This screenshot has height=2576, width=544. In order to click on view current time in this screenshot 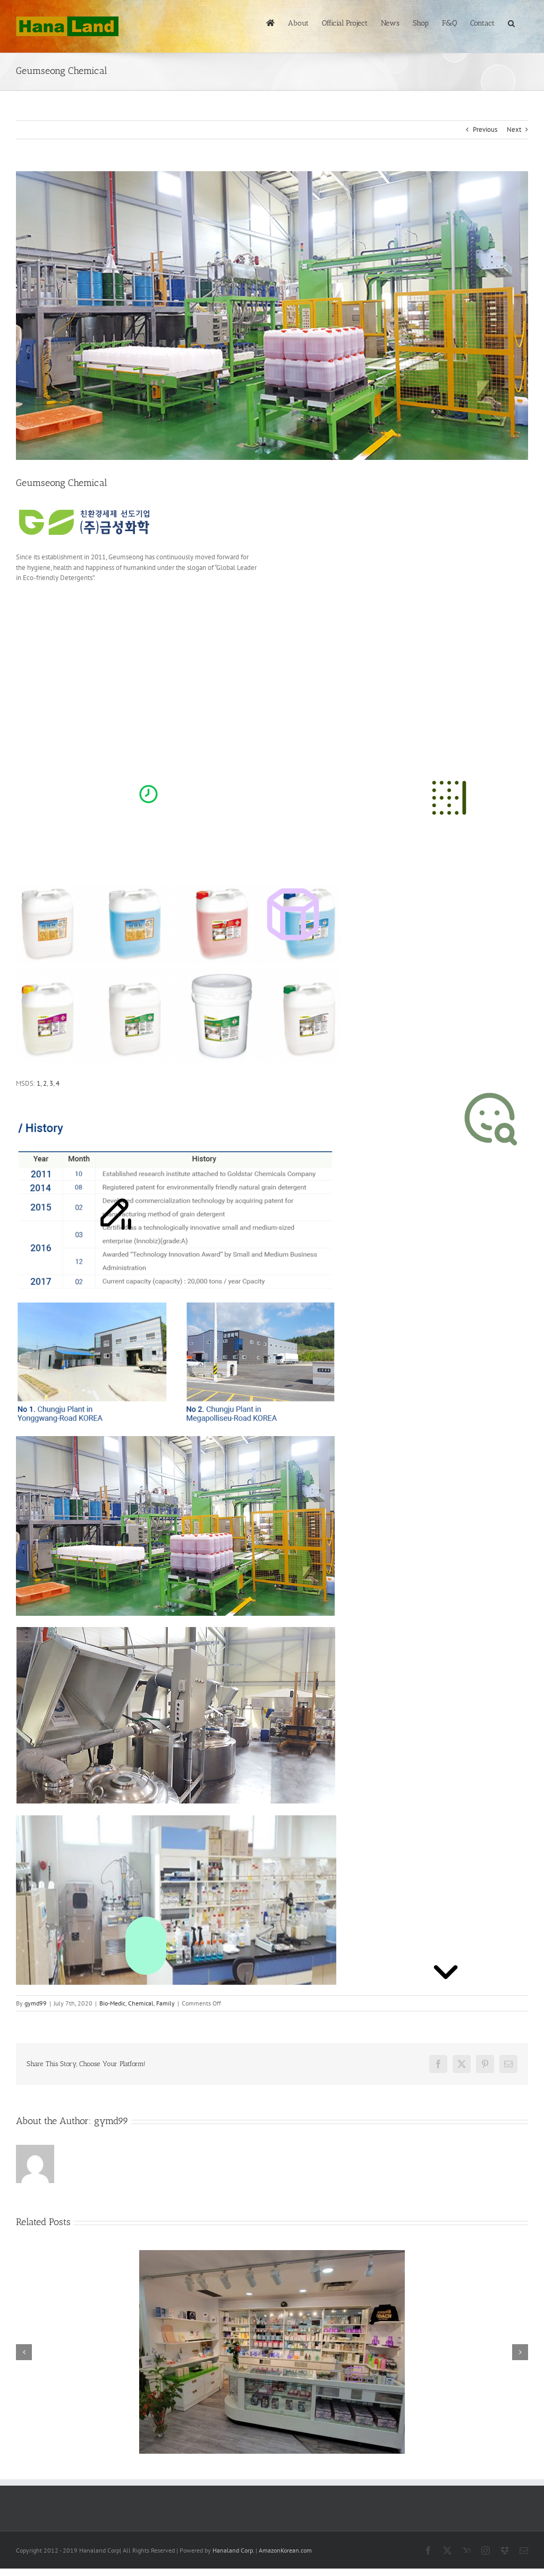, I will do `click(148, 794)`.